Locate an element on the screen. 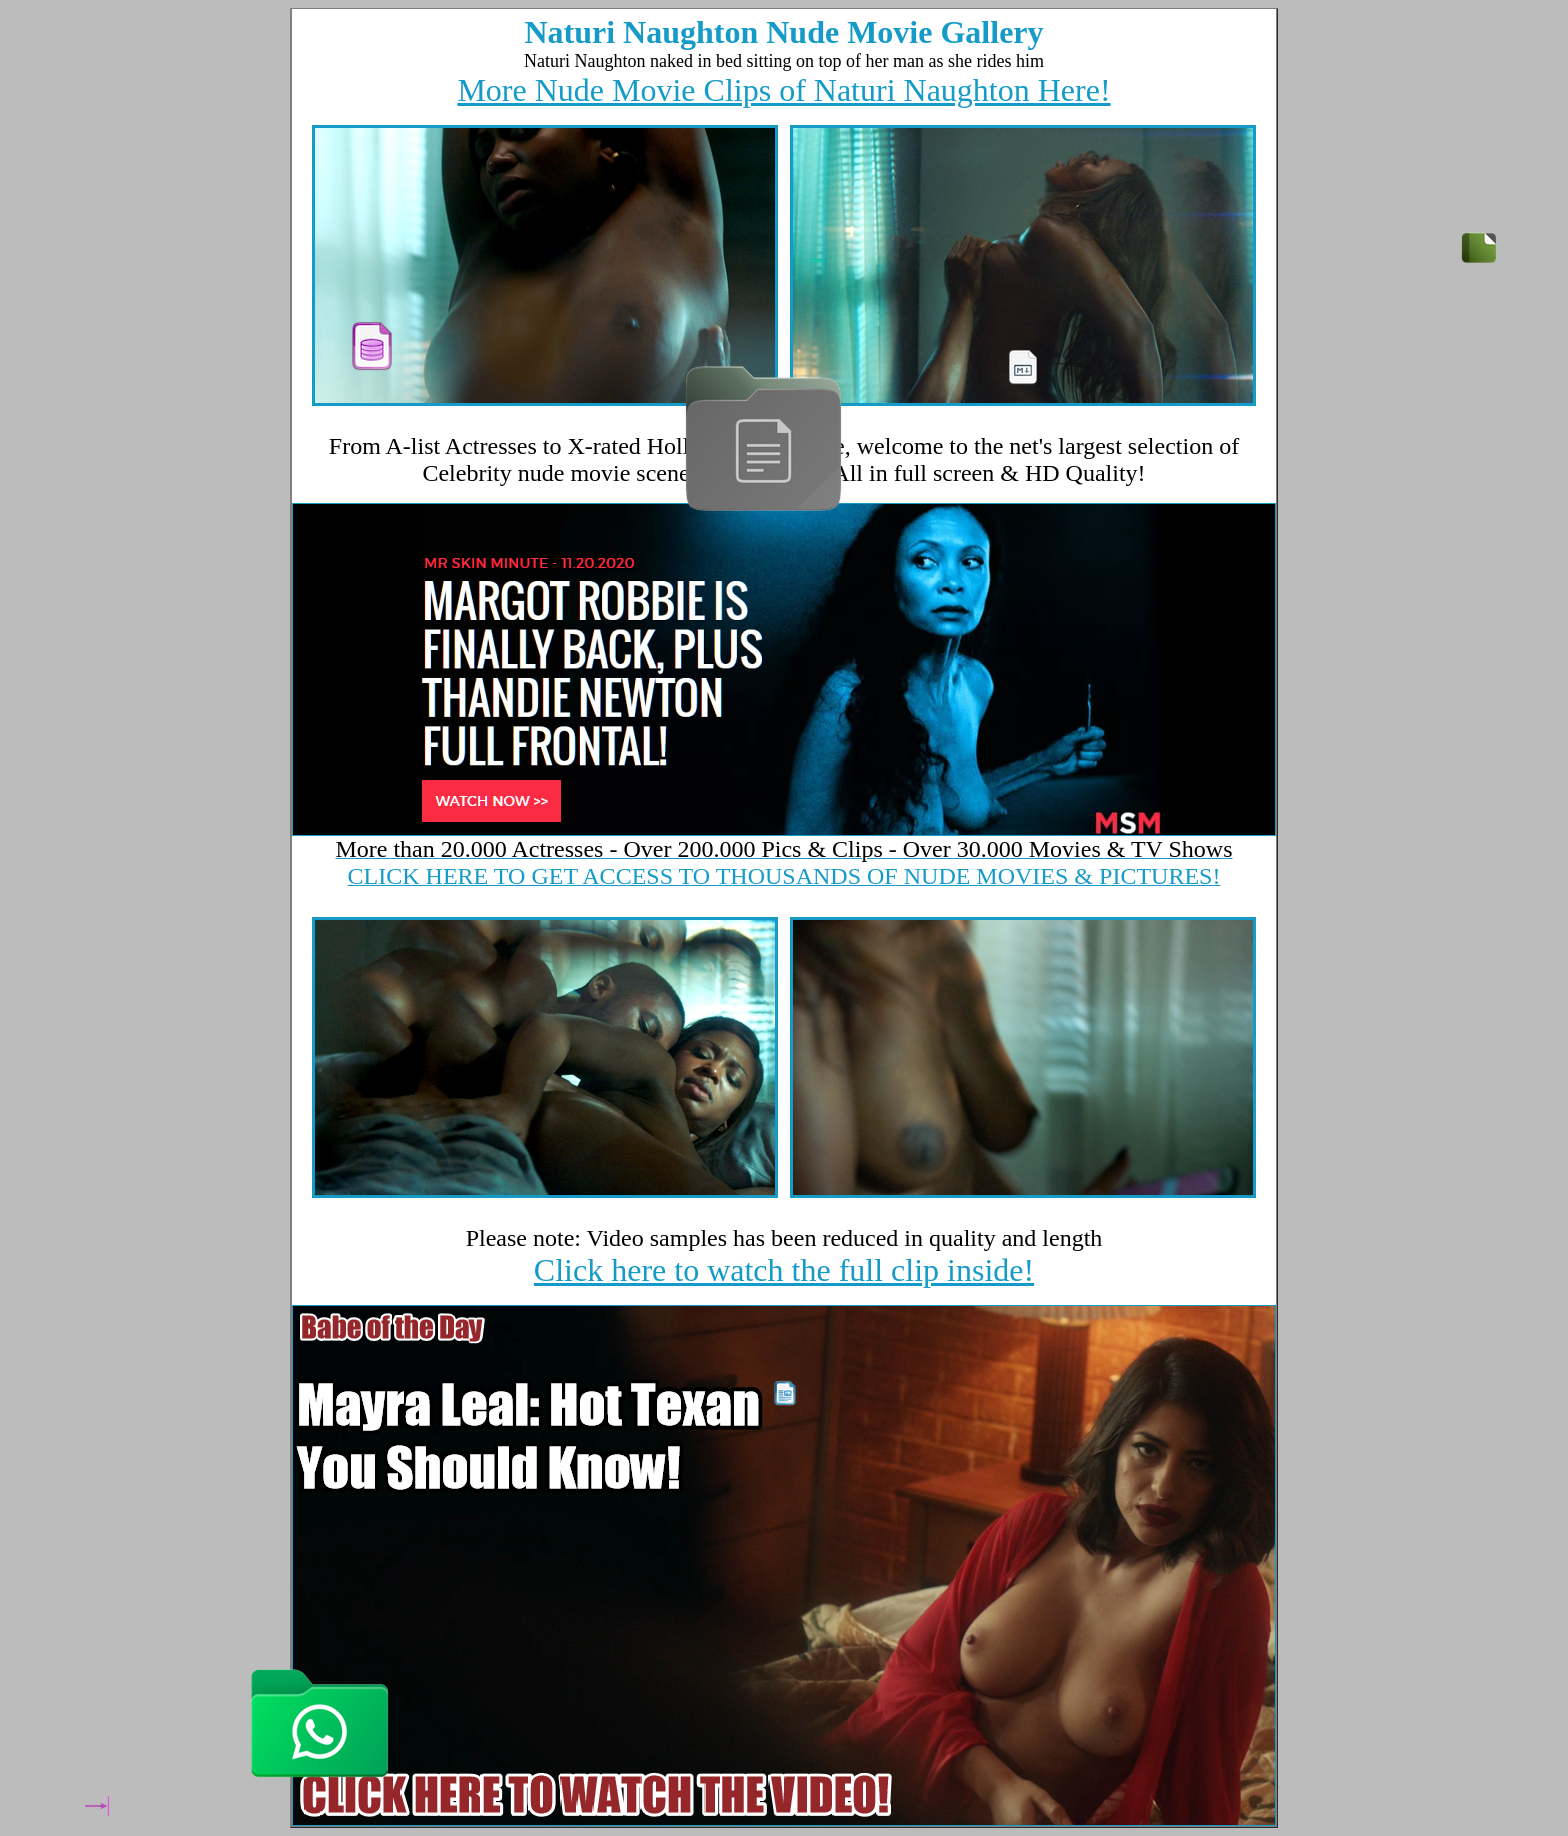 The width and height of the screenshot is (1568, 1836). open a text document template file is located at coordinates (785, 1393).